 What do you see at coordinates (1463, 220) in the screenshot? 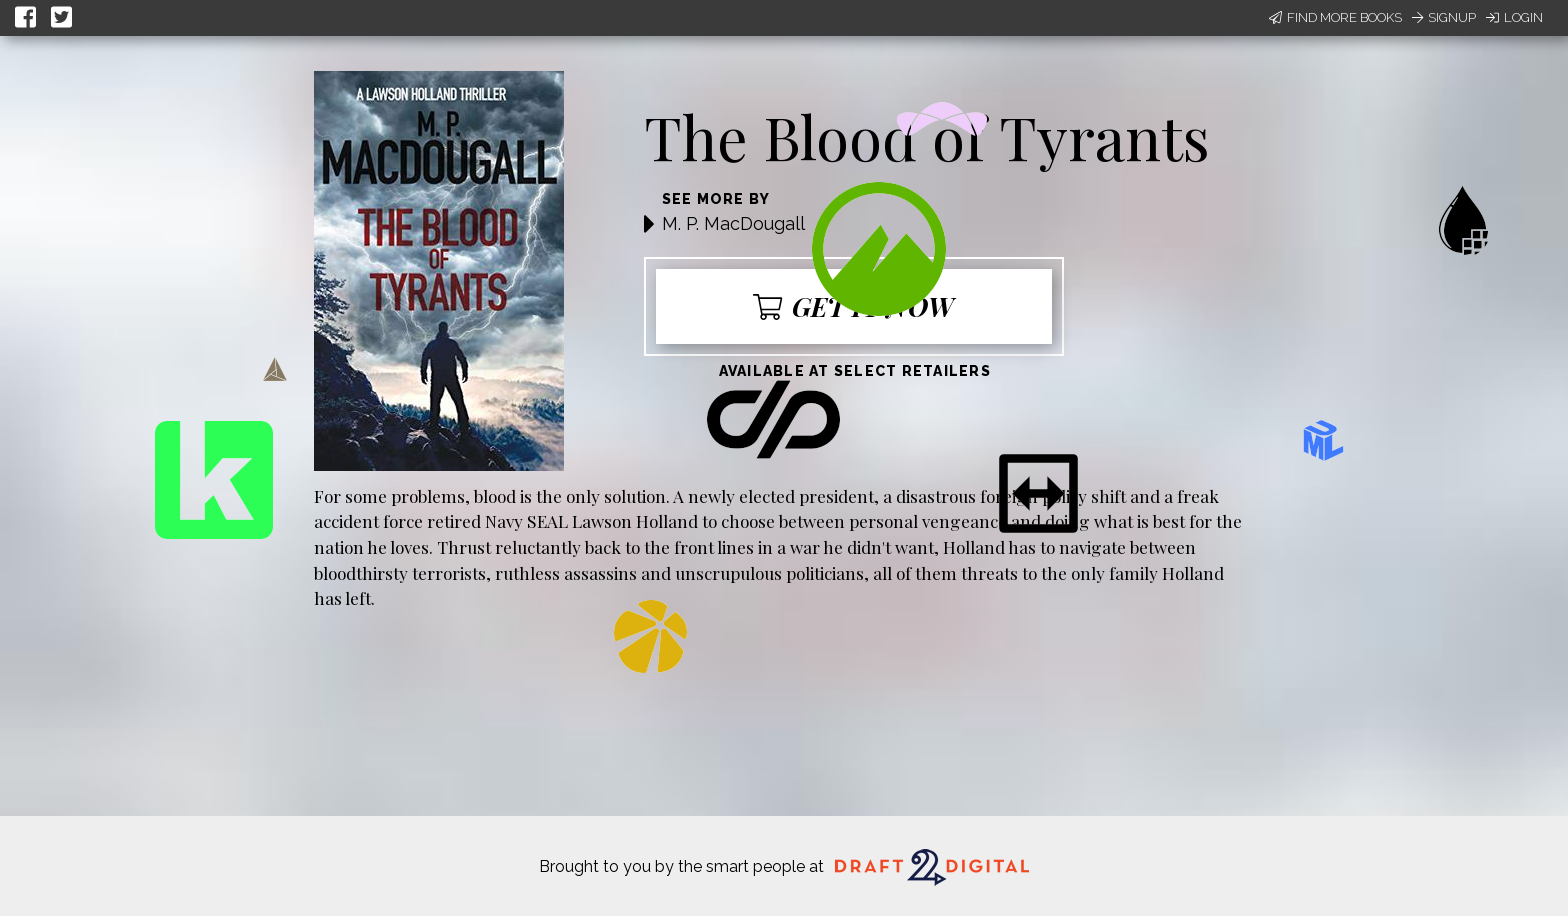
I see `Apache NiFi application logo` at bounding box center [1463, 220].